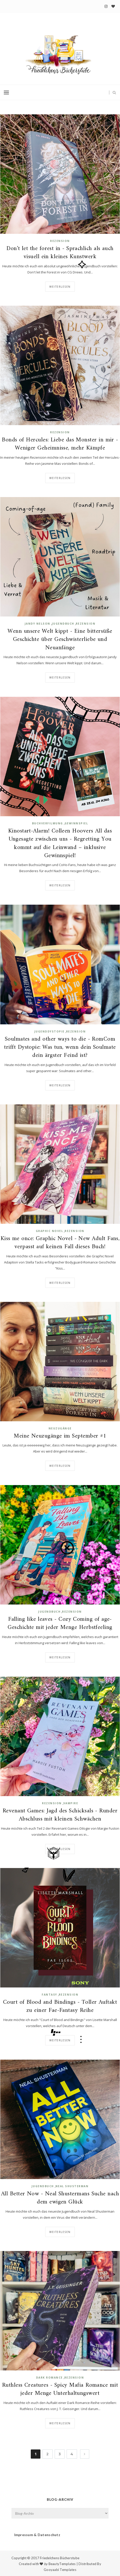 This screenshot has width=120, height=2576. Describe the element at coordinates (82, 264) in the screenshot. I see `indicates clear or sunny weather conditions` at that location.